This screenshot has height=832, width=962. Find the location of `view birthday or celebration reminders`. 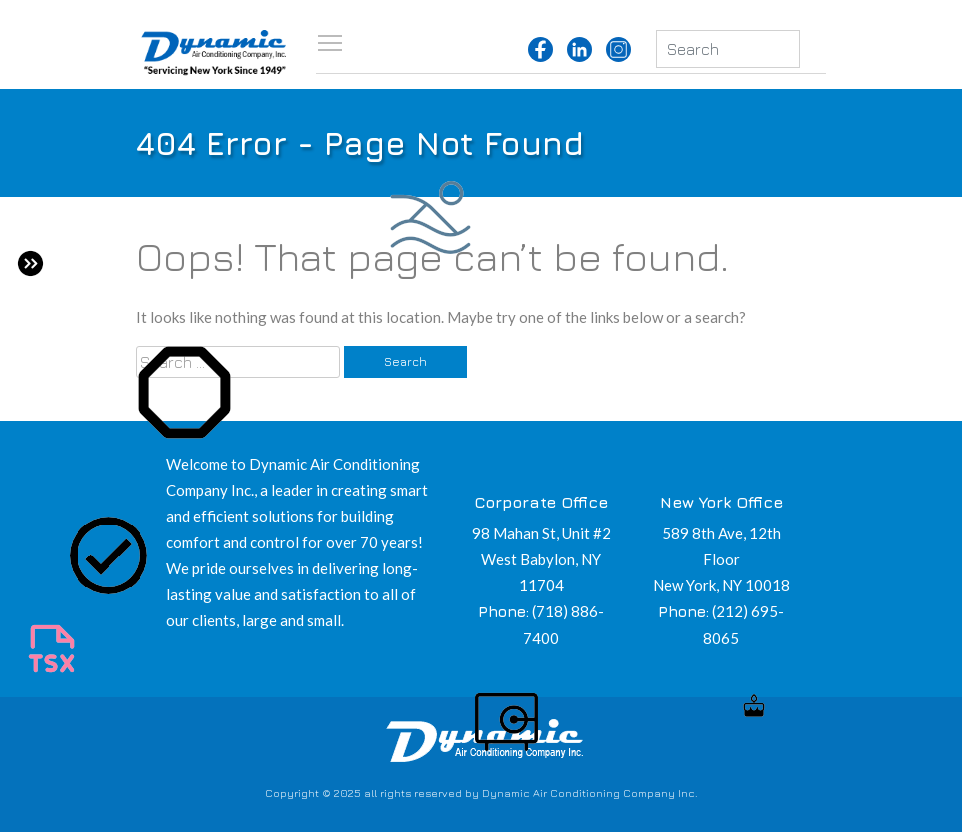

view birthday or celebration reminders is located at coordinates (754, 707).